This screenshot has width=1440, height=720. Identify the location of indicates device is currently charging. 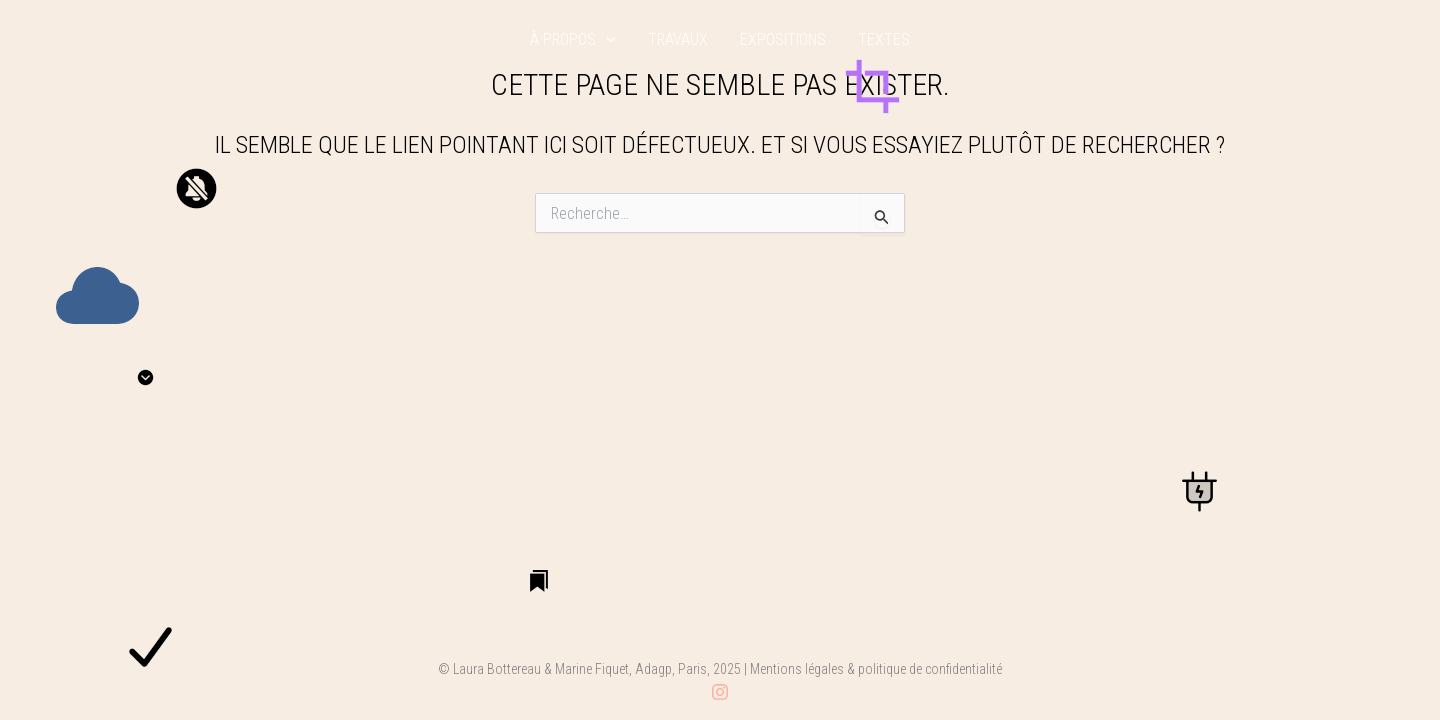
(1199, 491).